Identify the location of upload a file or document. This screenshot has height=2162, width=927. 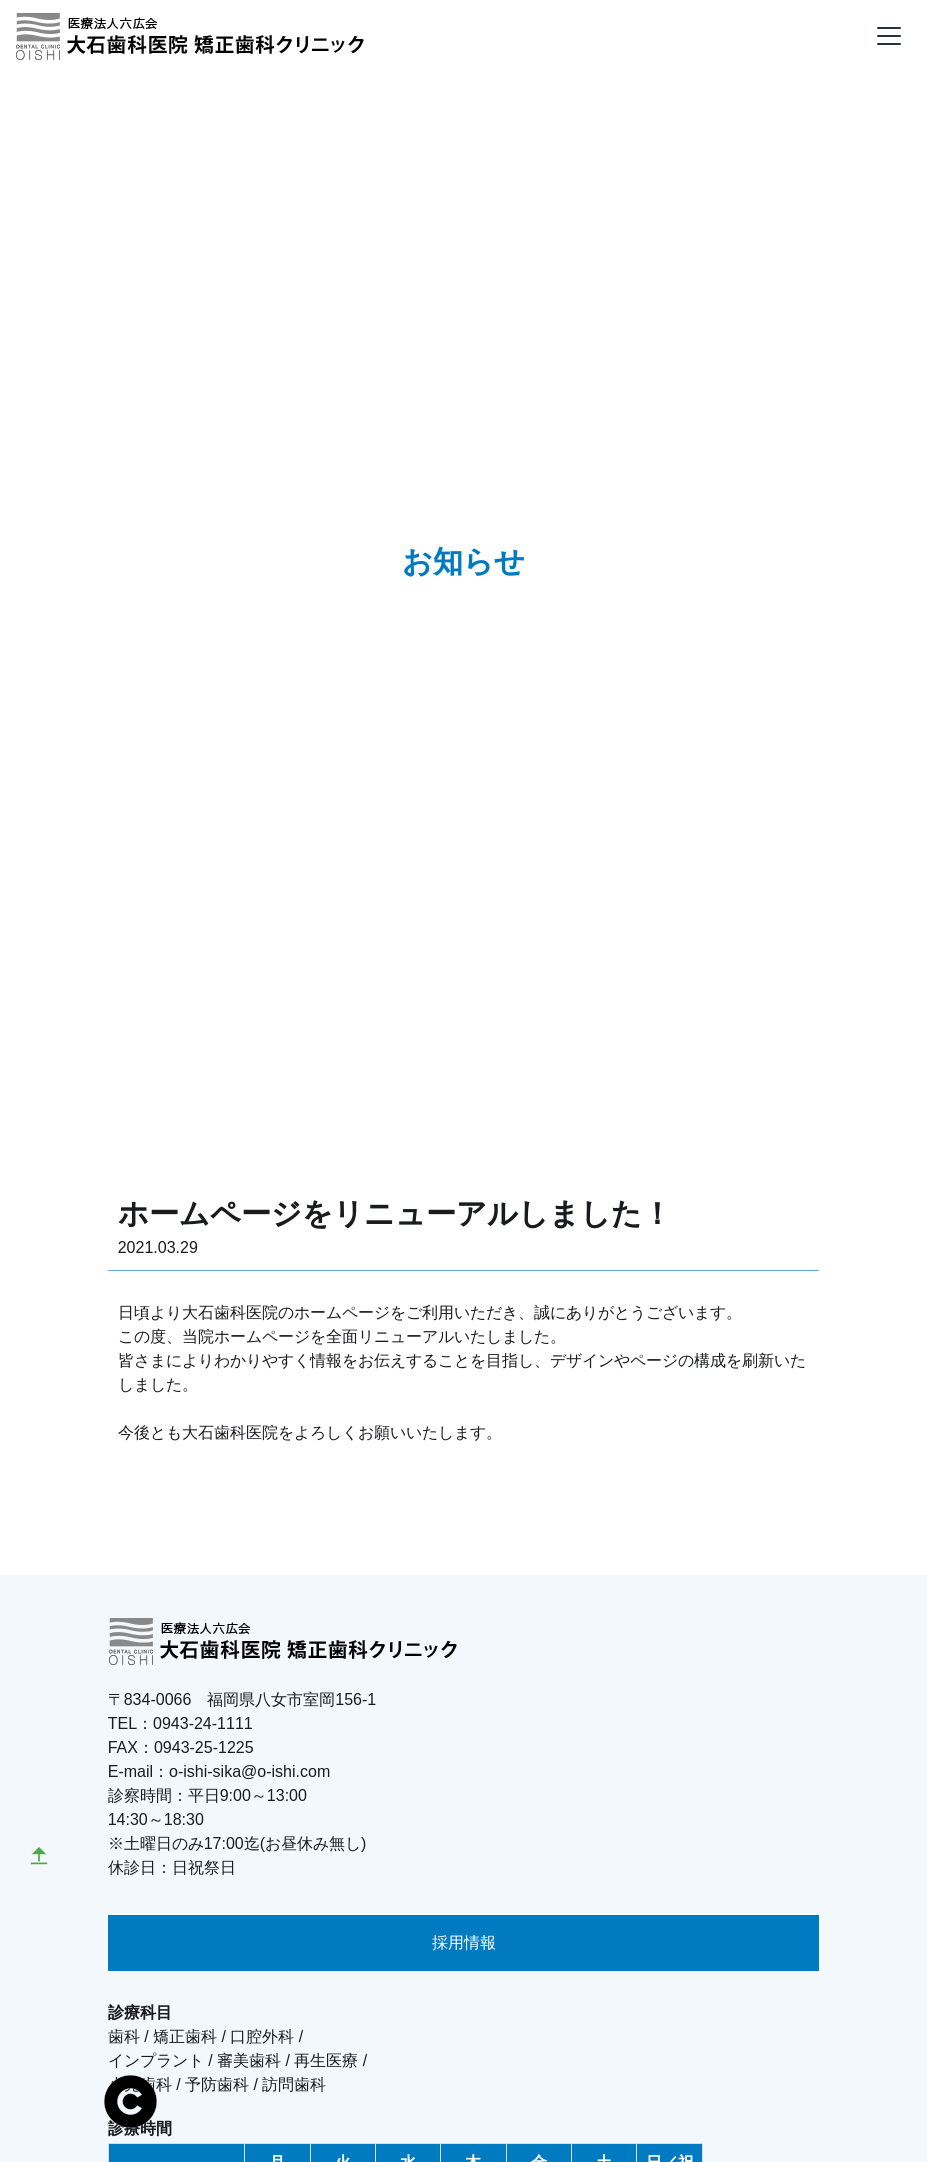
(39, 1856).